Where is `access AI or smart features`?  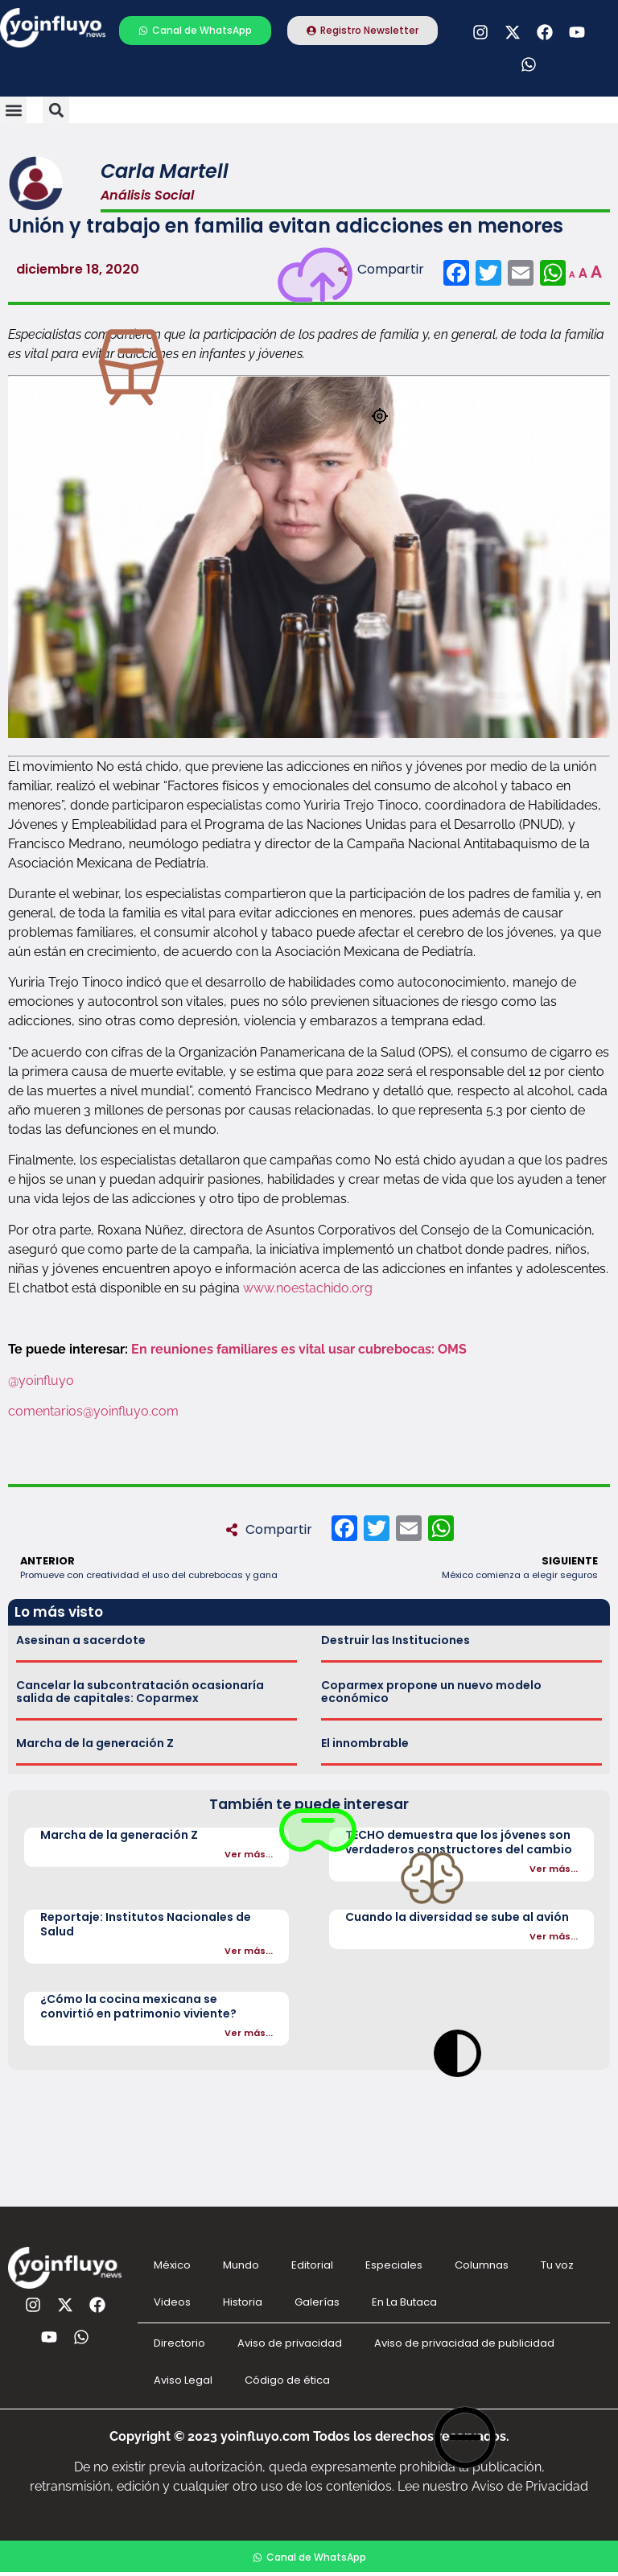
access AI or smart features is located at coordinates (432, 1879).